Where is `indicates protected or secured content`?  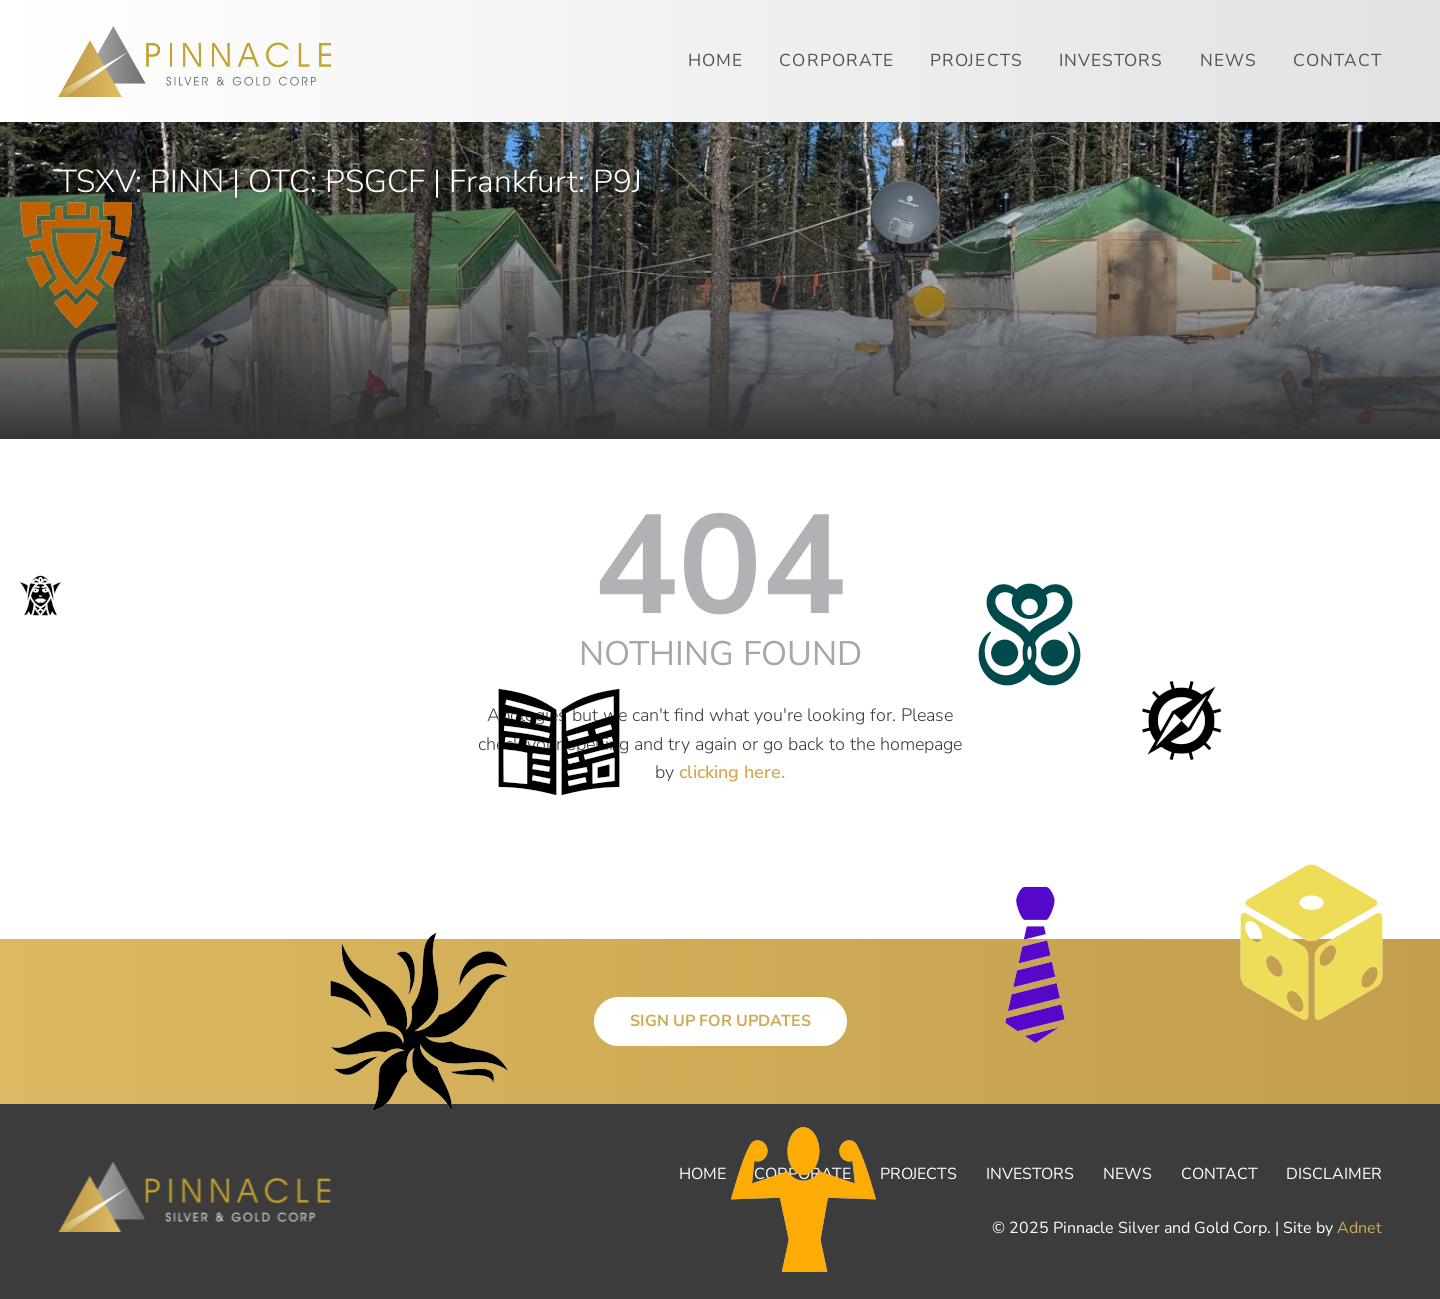
indicates protected or secured content is located at coordinates (76, 264).